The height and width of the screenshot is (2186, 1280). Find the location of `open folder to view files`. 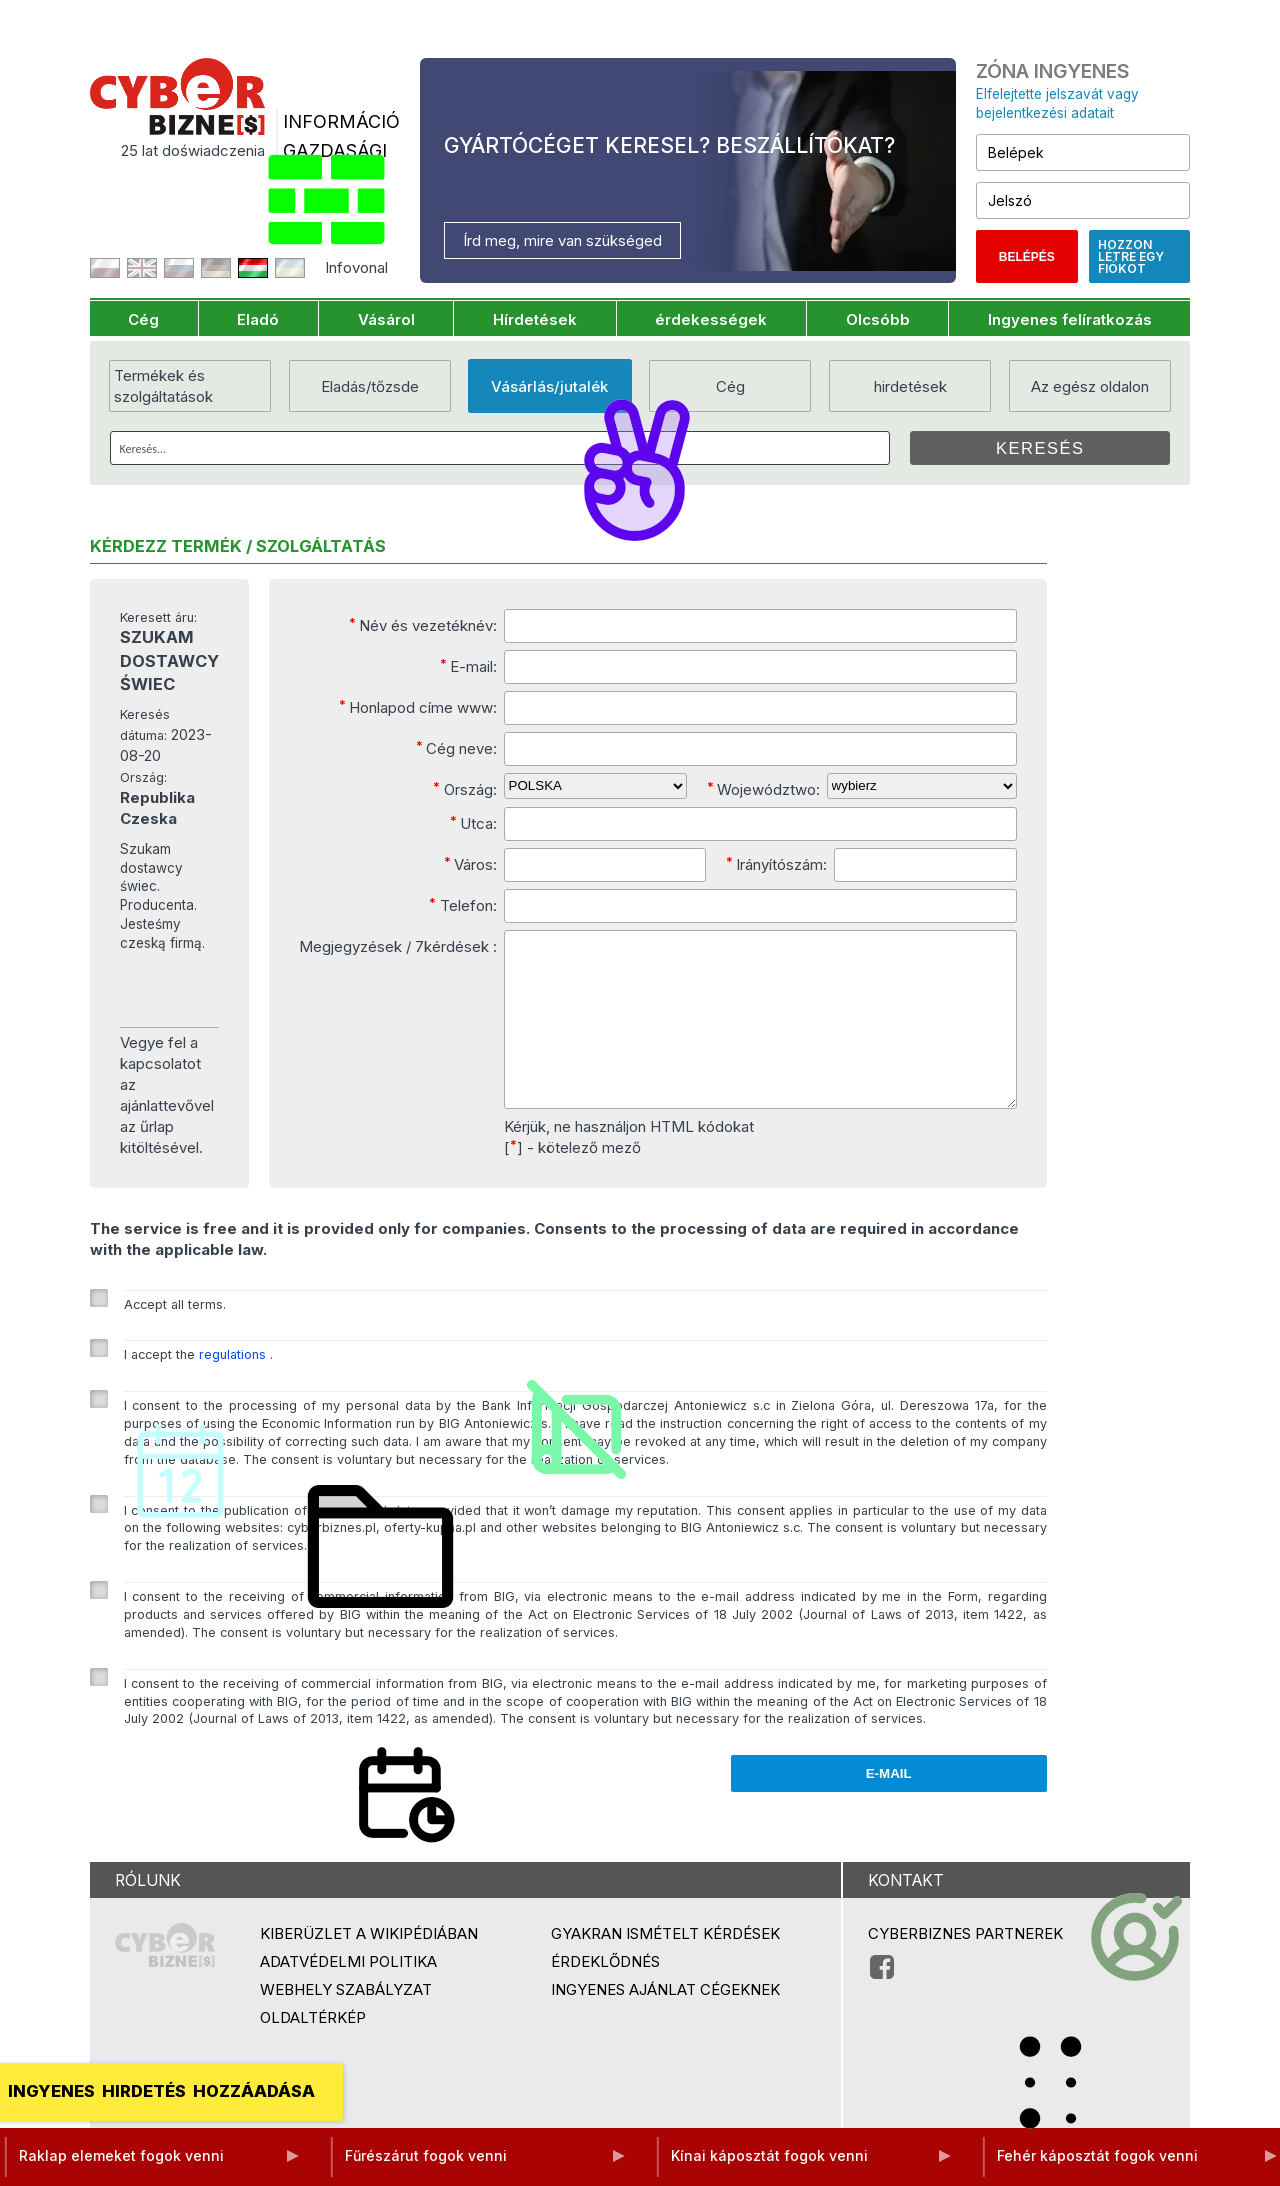

open folder to view files is located at coordinates (380, 1546).